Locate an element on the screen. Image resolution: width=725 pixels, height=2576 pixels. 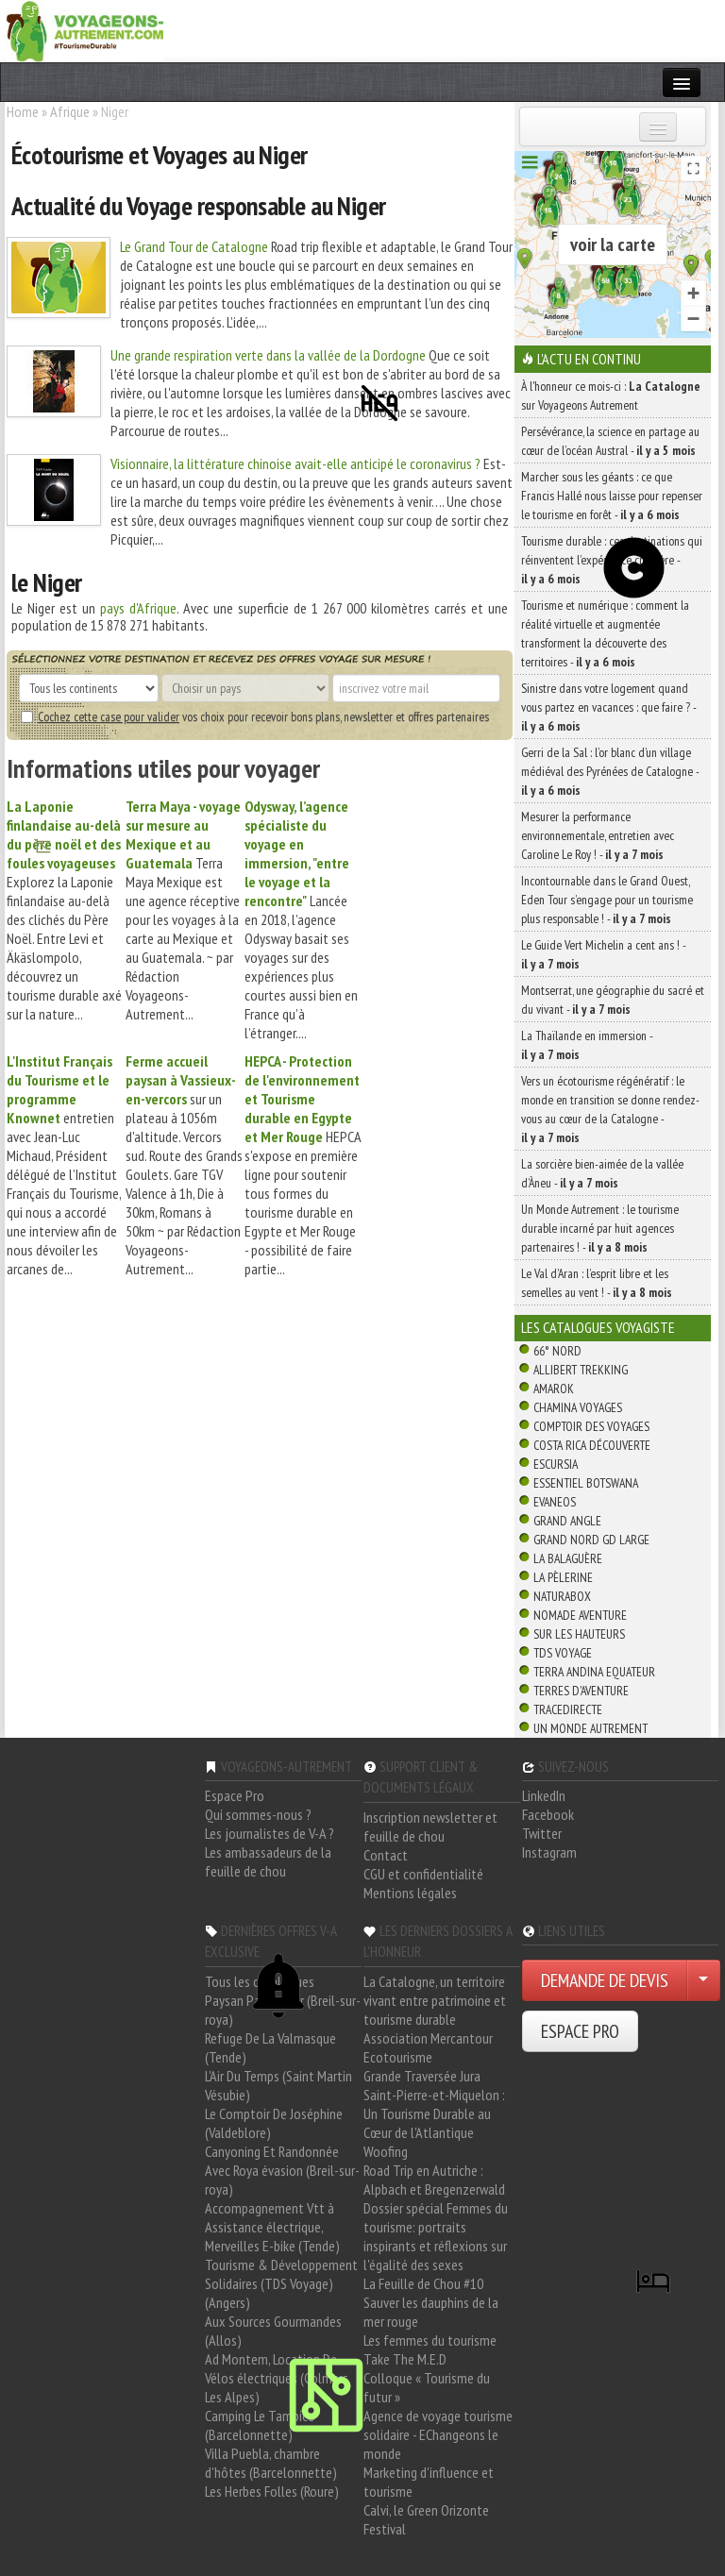
access hardware or circuit settings is located at coordinates (326, 2395).